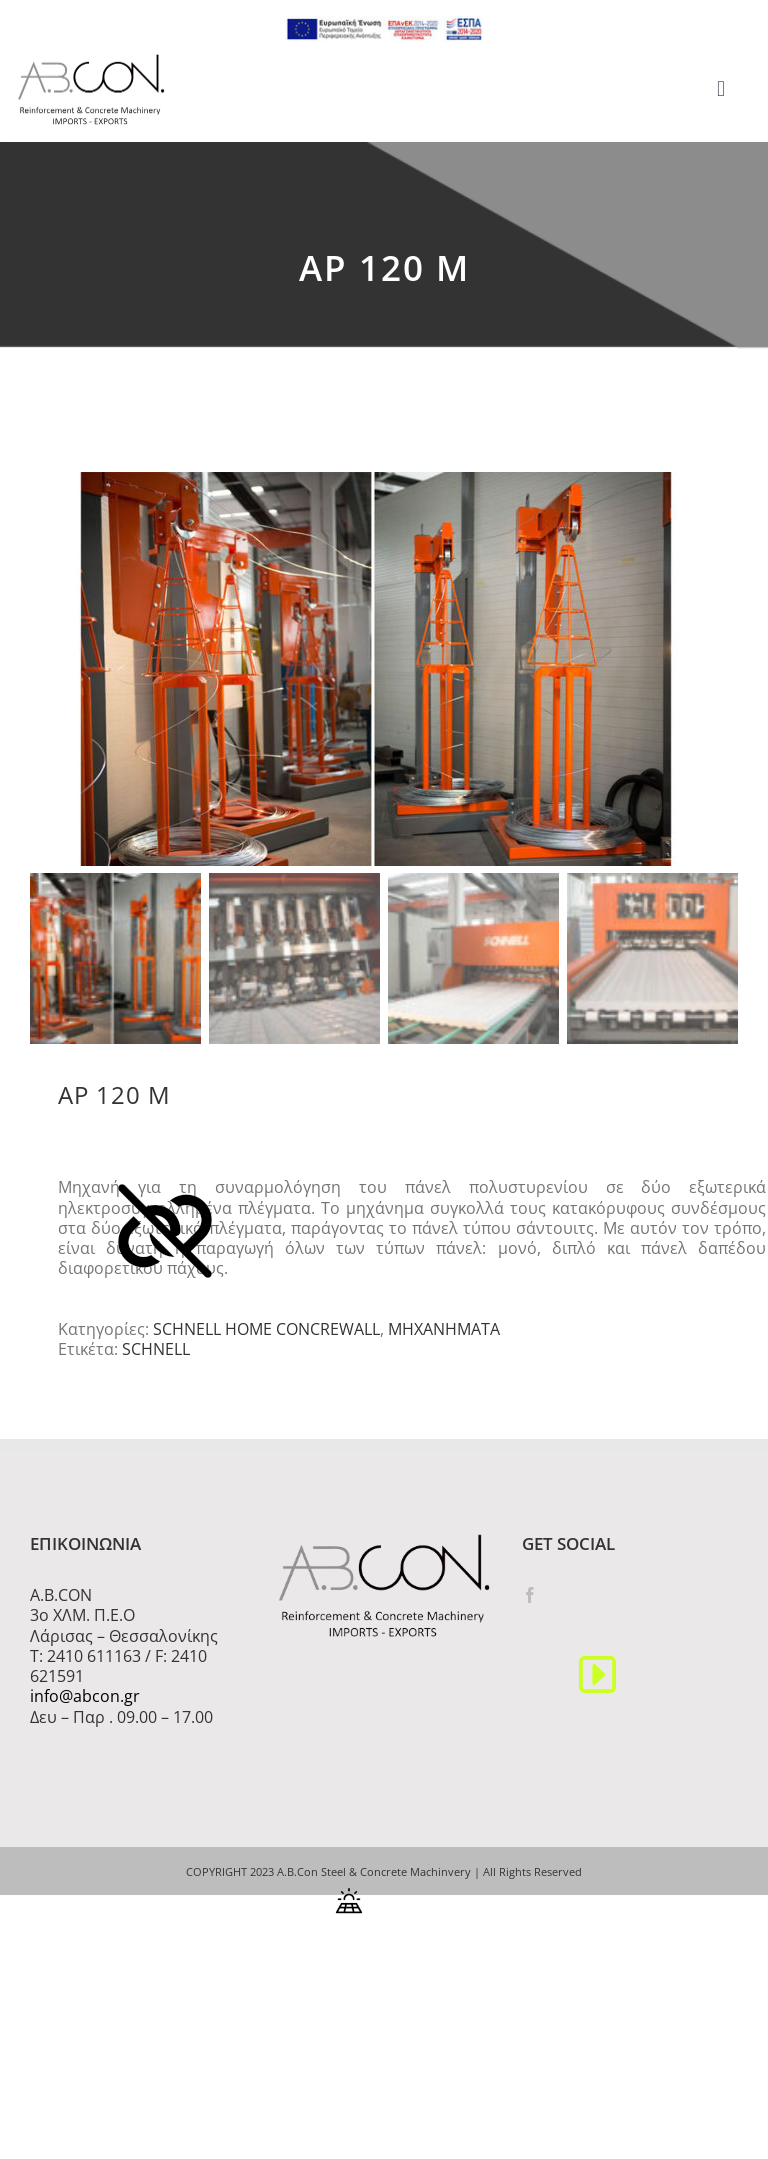 The height and width of the screenshot is (2159, 768). What do you see at coordinates (165, 1231) in the screenshot?
I see `indicates a broken or invalid link` at bounding box center [165, 1231].